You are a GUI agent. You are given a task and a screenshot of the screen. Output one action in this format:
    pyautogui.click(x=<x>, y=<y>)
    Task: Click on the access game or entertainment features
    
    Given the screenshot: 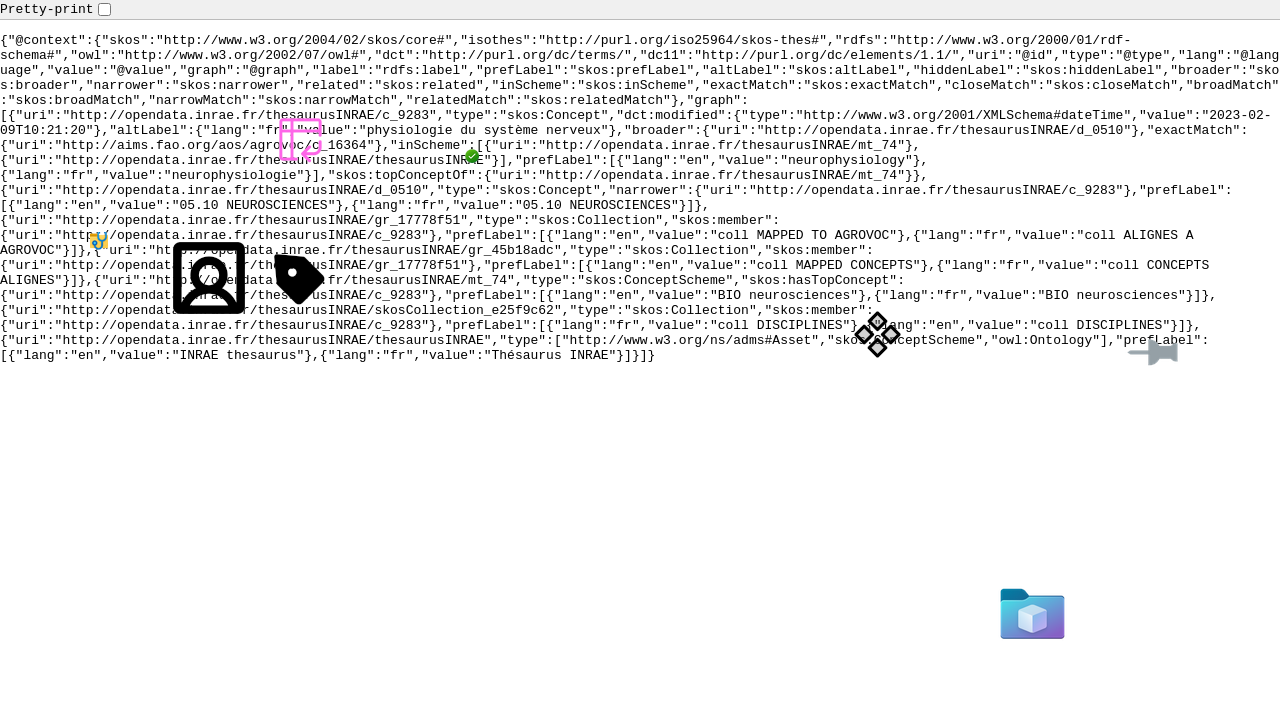 What is the action you would take?
    pyautogui.click(x=877, y=334)
    